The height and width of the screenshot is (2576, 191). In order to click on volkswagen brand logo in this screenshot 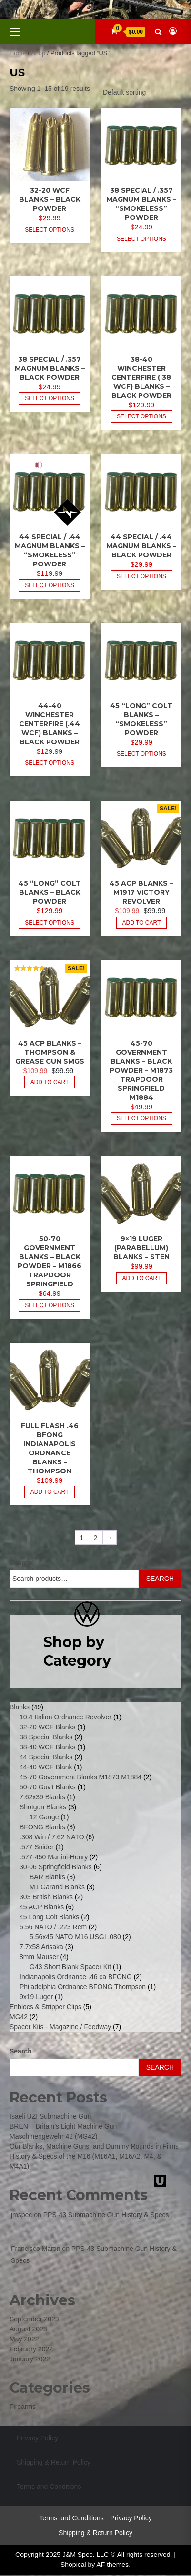, I will do `click(87, 1614)`.